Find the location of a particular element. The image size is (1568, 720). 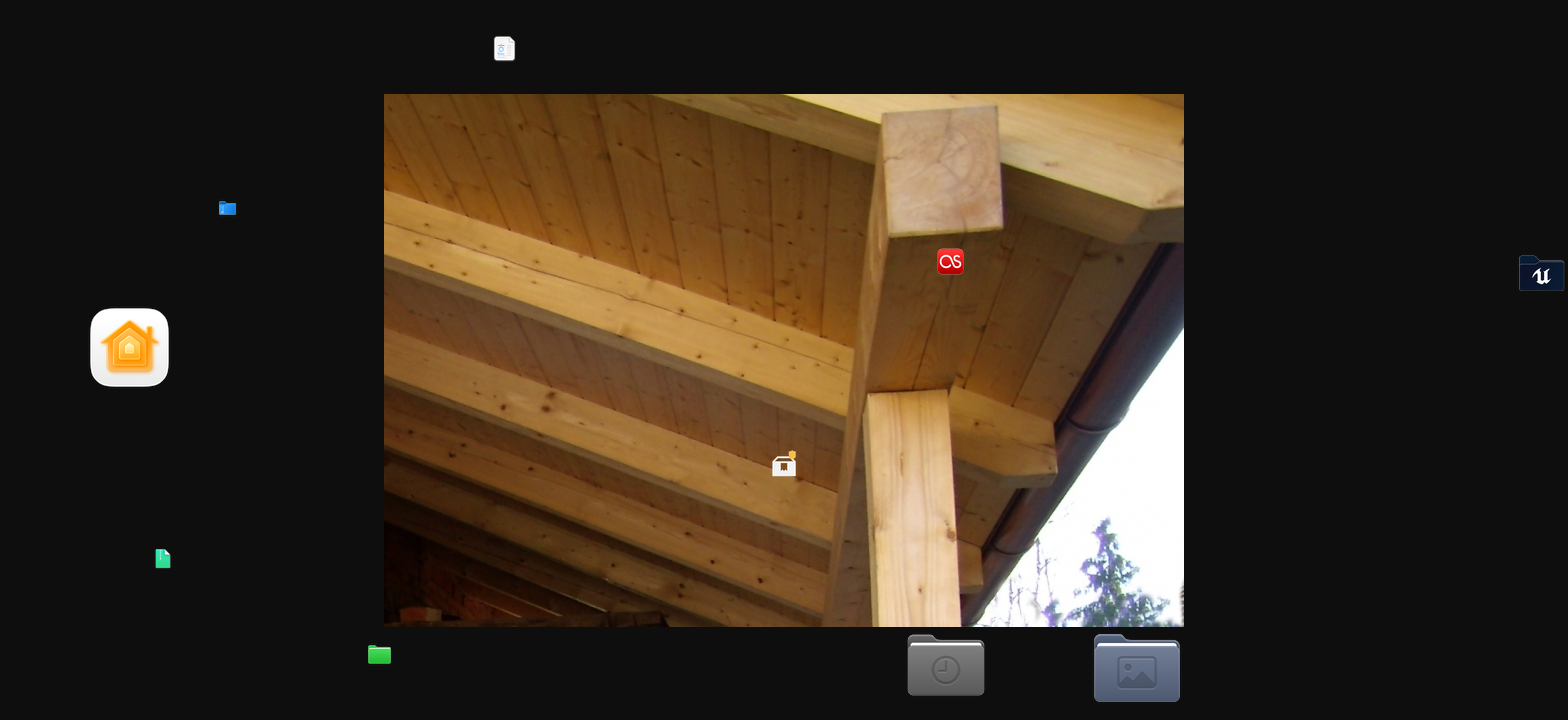

folder containing system crash logs or error reports is located at coordinates (227, 208).